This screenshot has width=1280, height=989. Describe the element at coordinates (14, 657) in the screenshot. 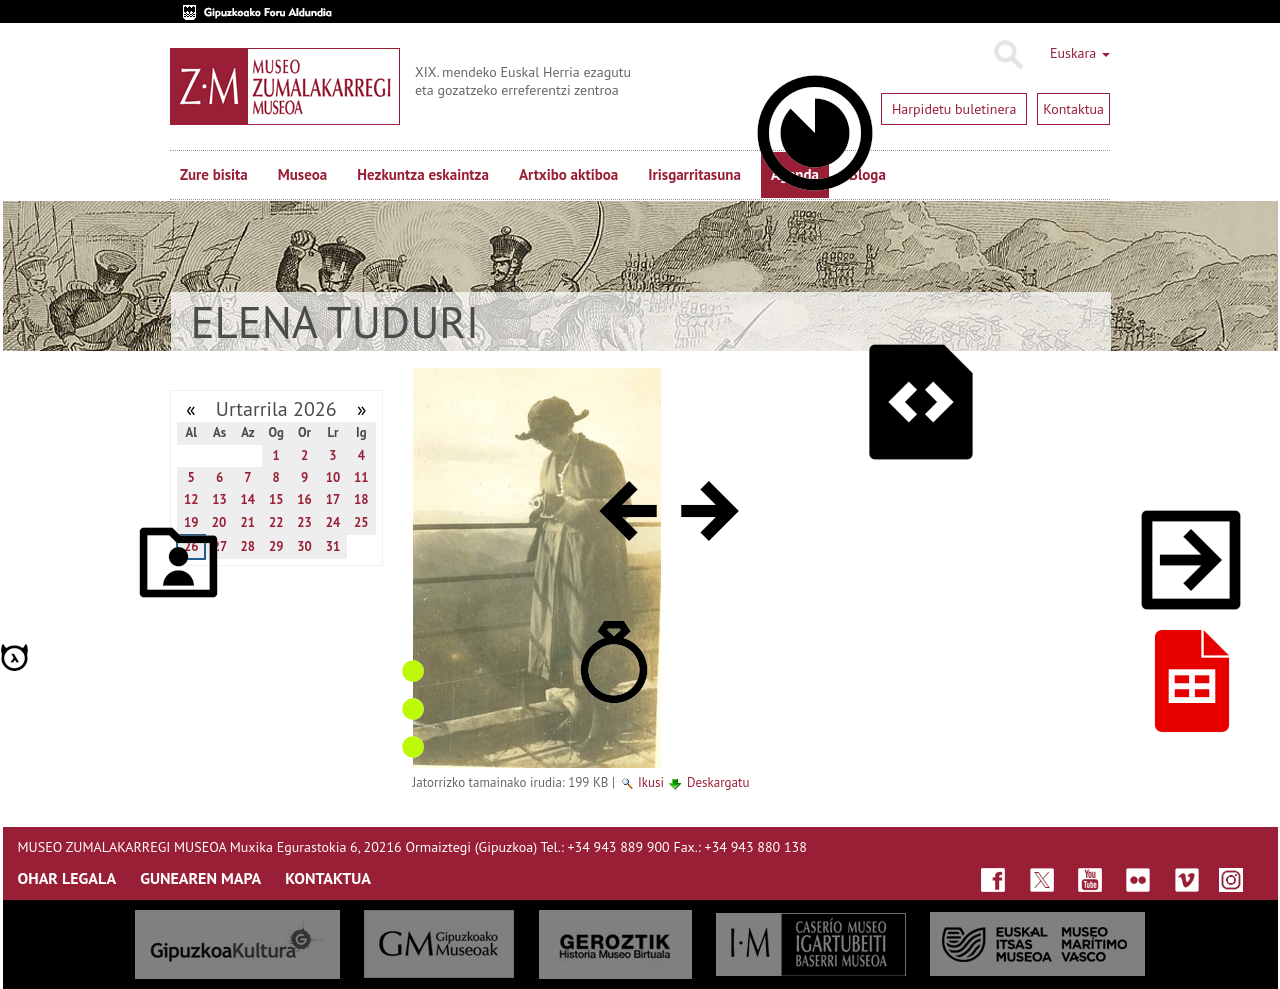

I see `hasura platform logo` at that location.